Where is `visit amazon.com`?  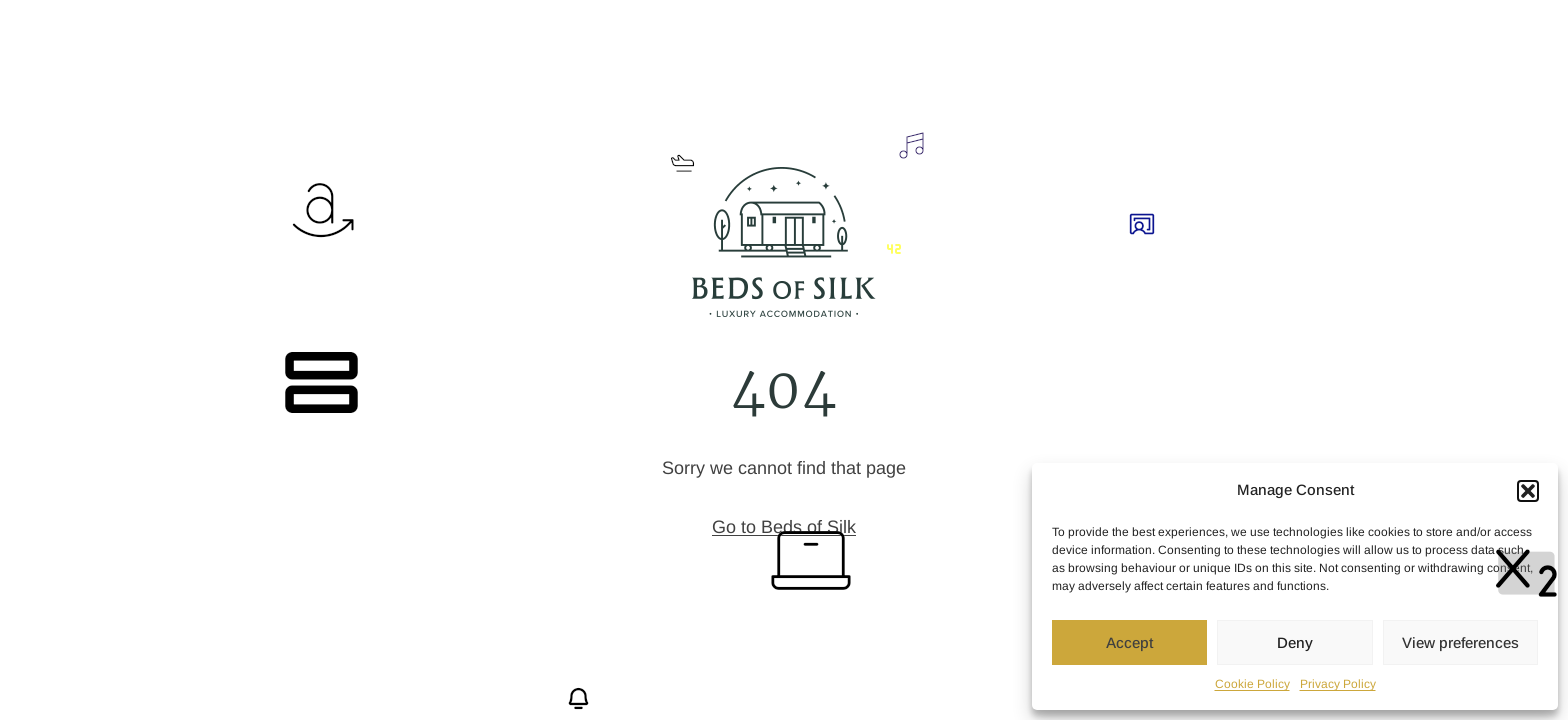 visit amazon.com is located at coordinates (321, 209).